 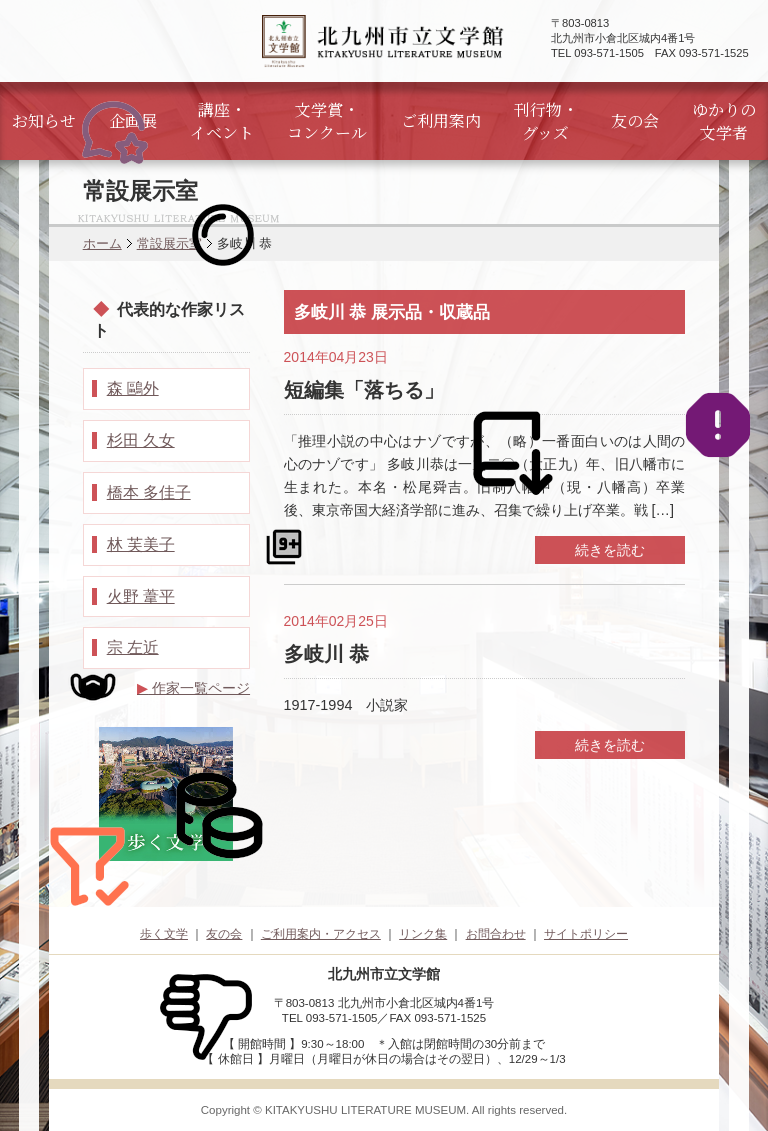 What do you see at coordinates (223, 235) in the screenshot?
I see `apply inner shadow effect to top-left corner` at bounding box center [223, 235].